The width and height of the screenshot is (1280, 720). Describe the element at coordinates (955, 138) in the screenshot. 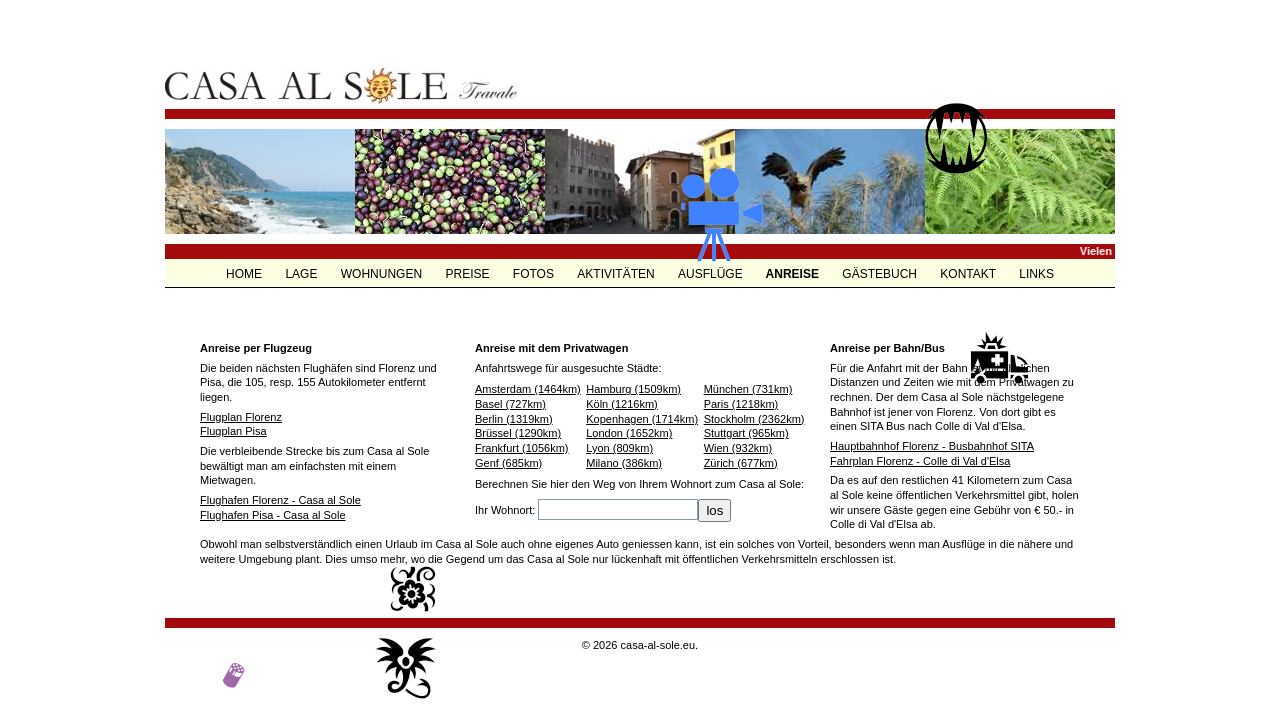

I see `indicates vampire or monster character class` at that location.